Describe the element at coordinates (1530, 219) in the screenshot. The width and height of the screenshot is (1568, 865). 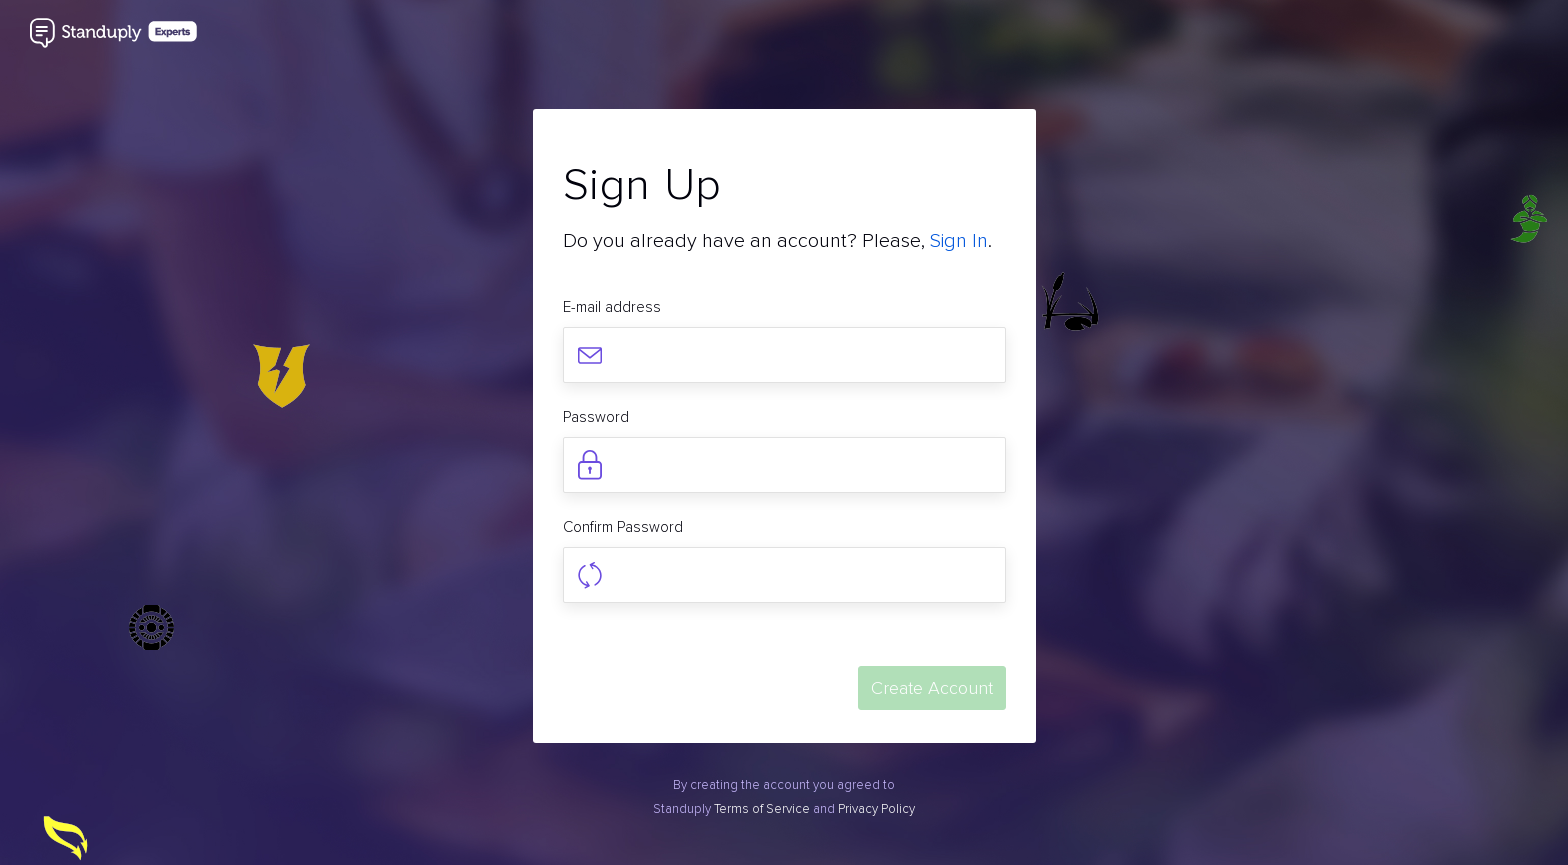
I see `summon or interact with a djinn character` at that location.